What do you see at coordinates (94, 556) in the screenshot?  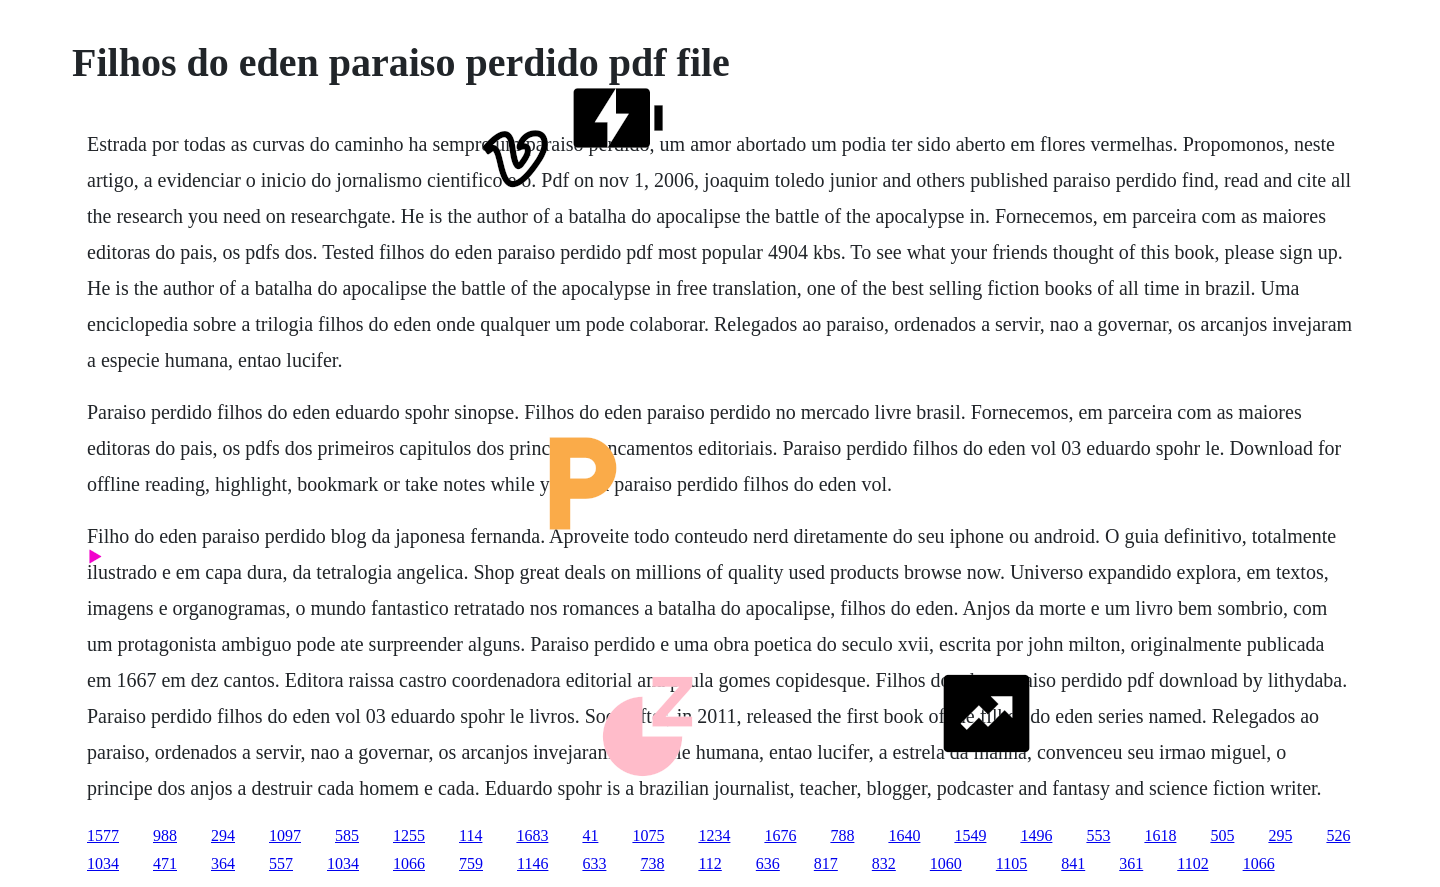 I see `play media or start playback` at bounding box center [94, 556].